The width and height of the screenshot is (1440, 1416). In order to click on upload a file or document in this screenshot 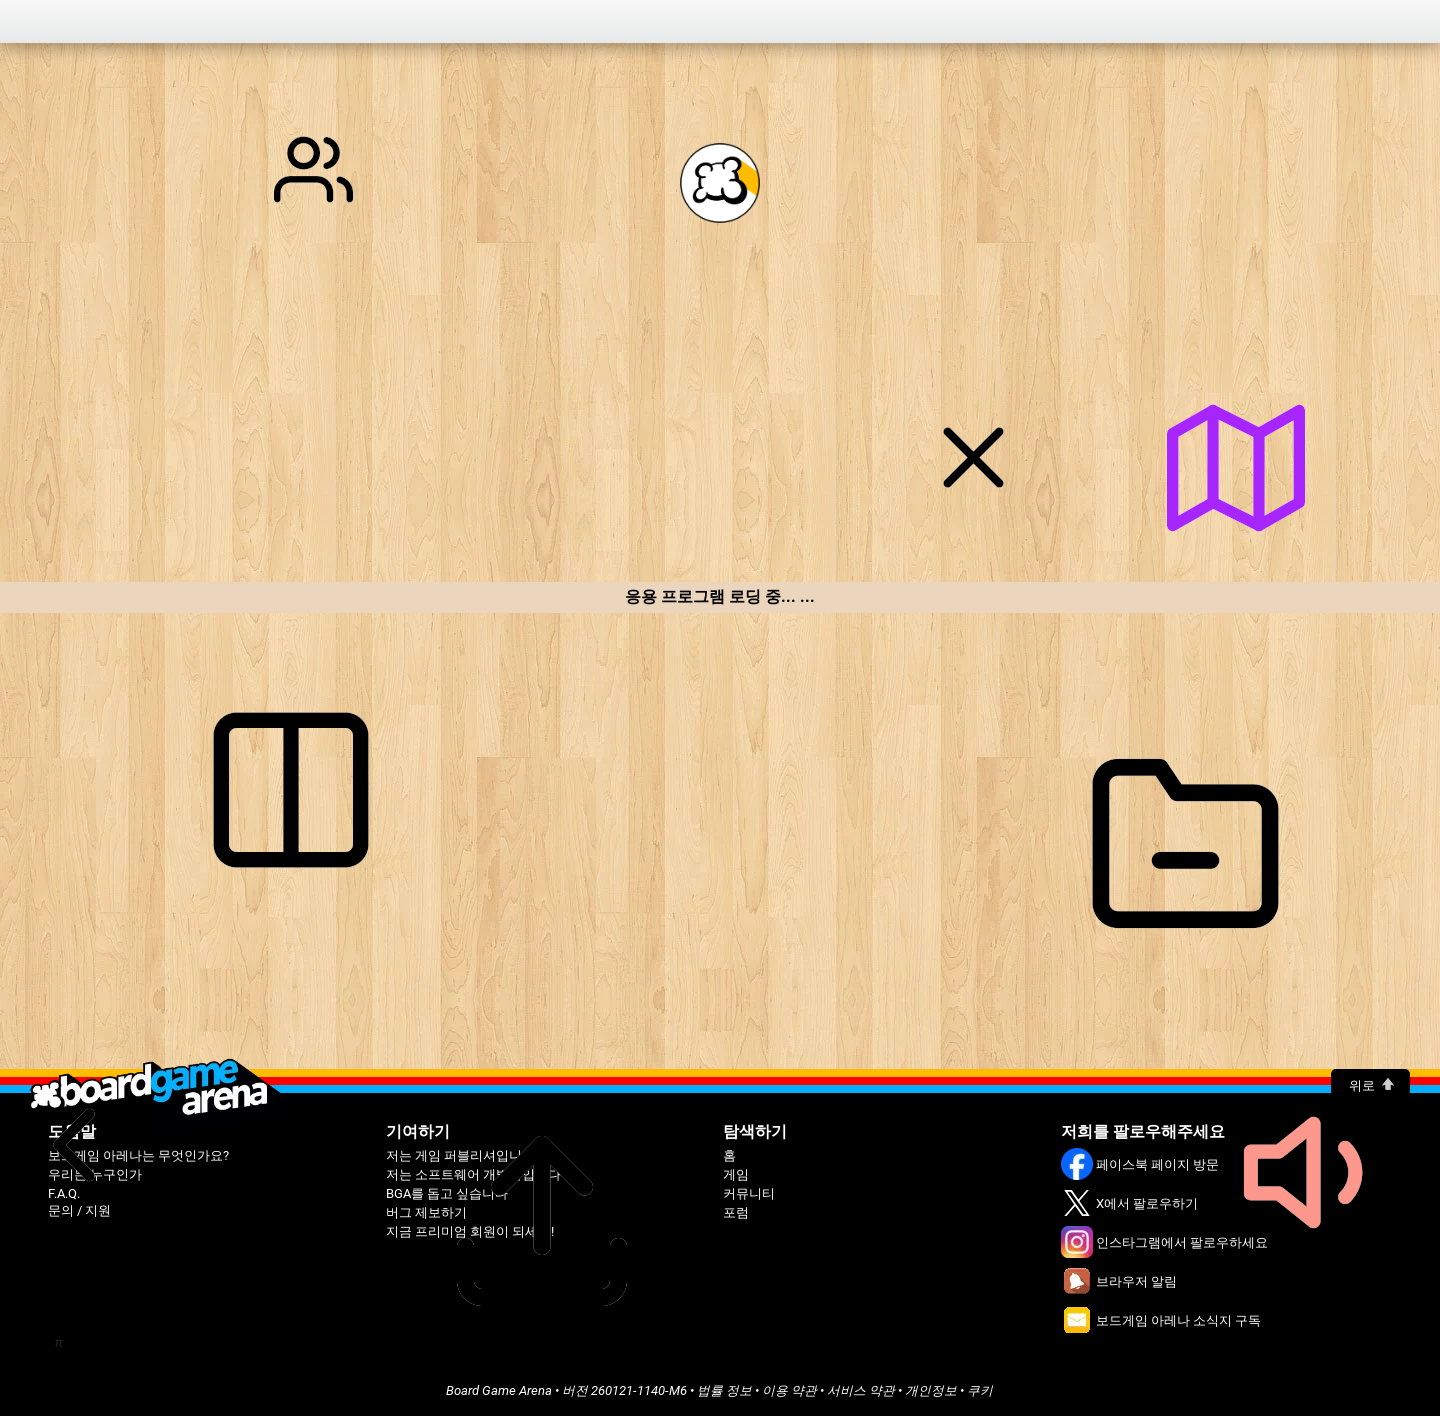, I will do `click(542, 1221)`.